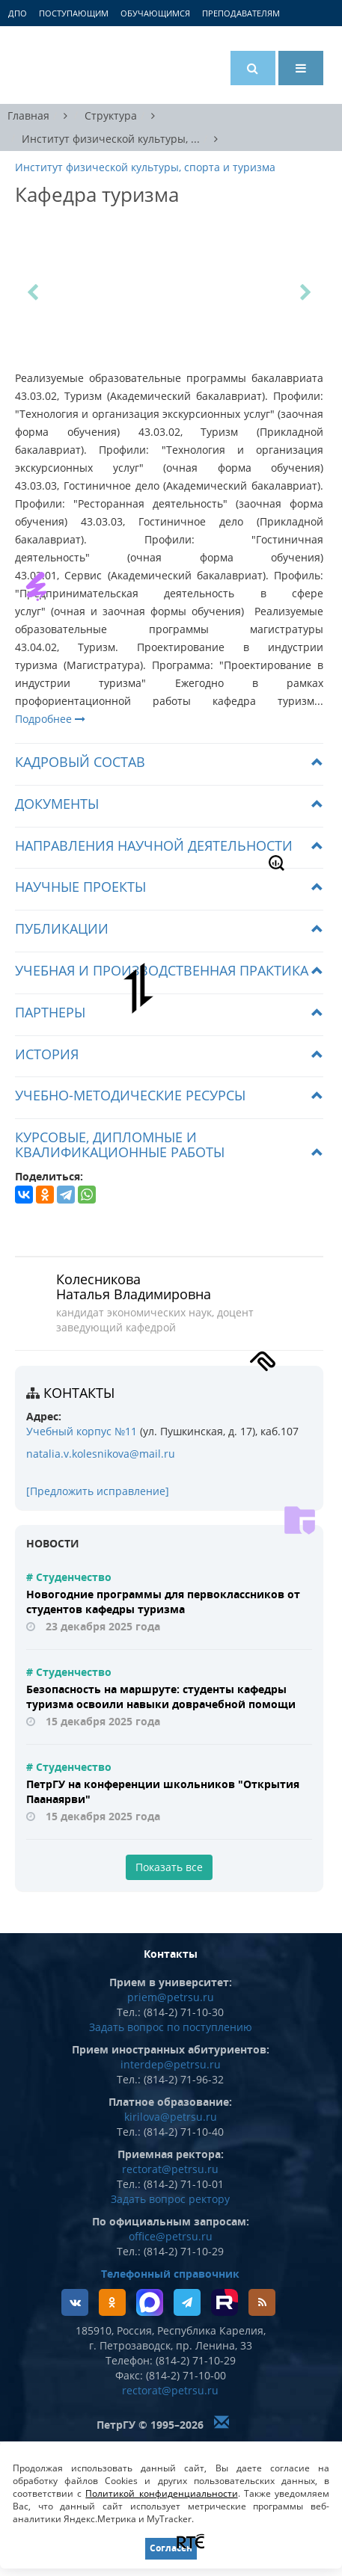 Image resolution: width=342 pixels, height=2576 pixels. What do you see at coordinates (299, 1520) in the screenshot?
I see `access protected or secure files` at bounding box center [299, 1520].